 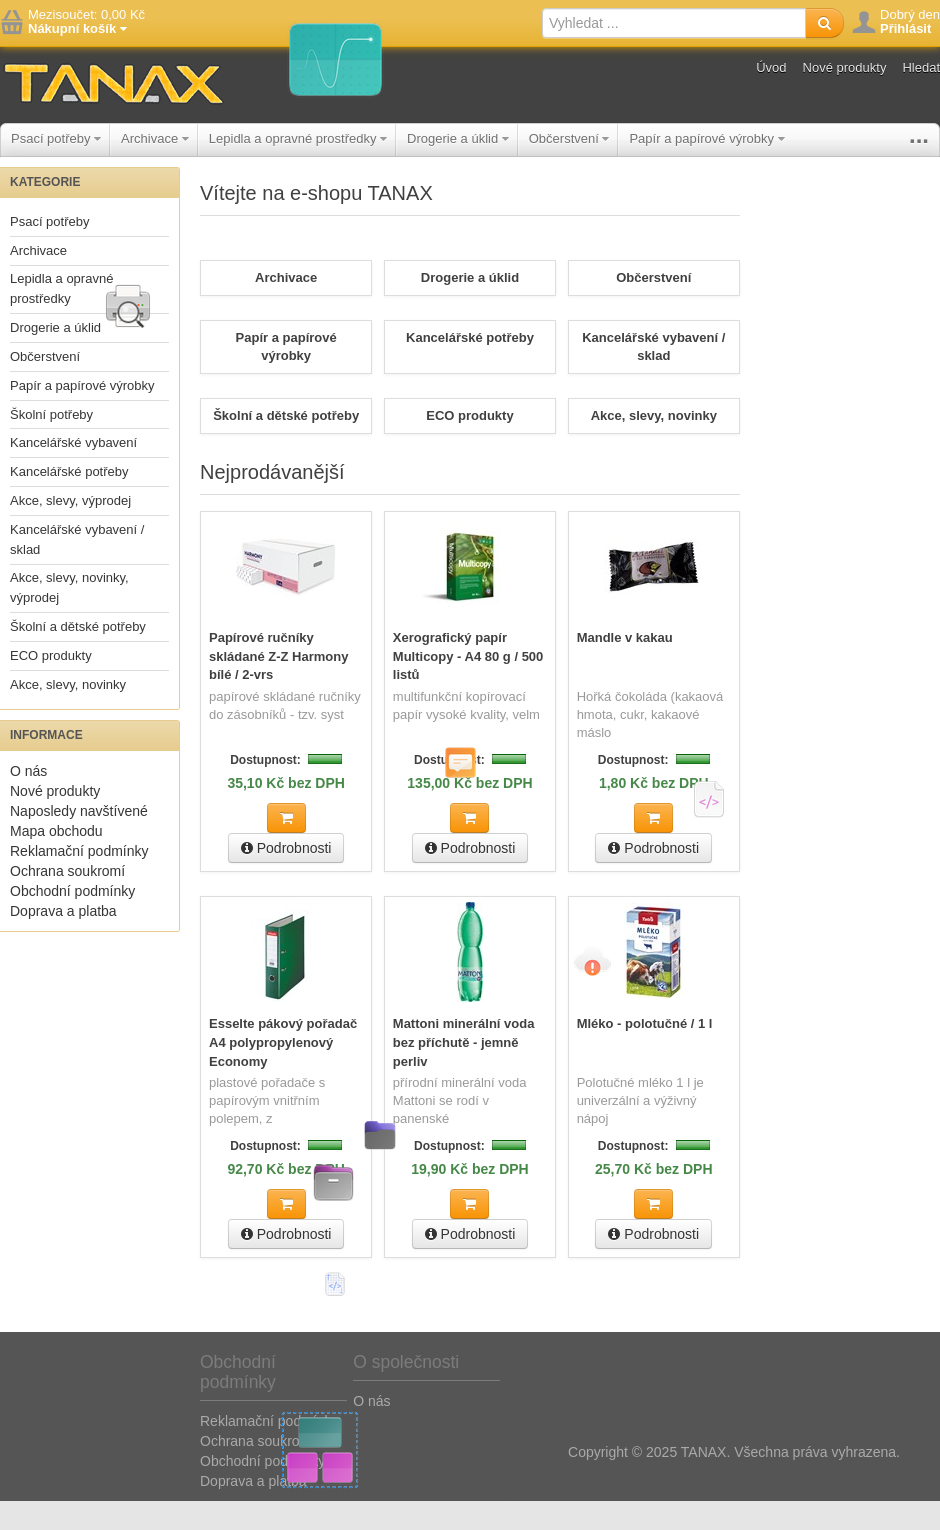 What do you see at coordinates (709, 799) in the screenshot?
I see `an xml file type indicator` at bounding box center [709, 799].